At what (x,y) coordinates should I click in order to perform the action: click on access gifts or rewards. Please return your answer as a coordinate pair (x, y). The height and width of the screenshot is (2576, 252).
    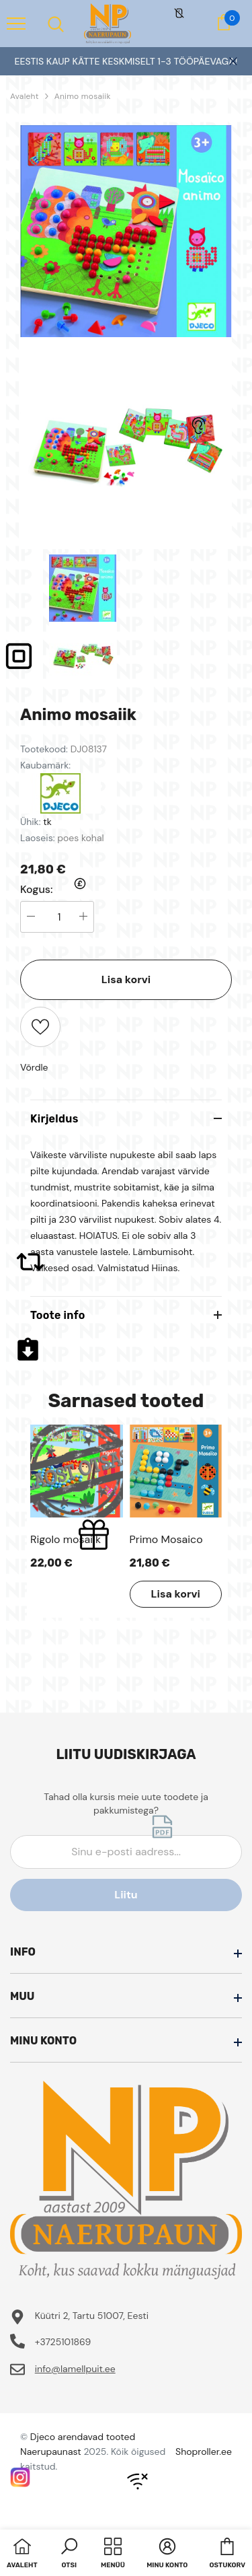
    Looking at the image, I should click on (93, 1536).